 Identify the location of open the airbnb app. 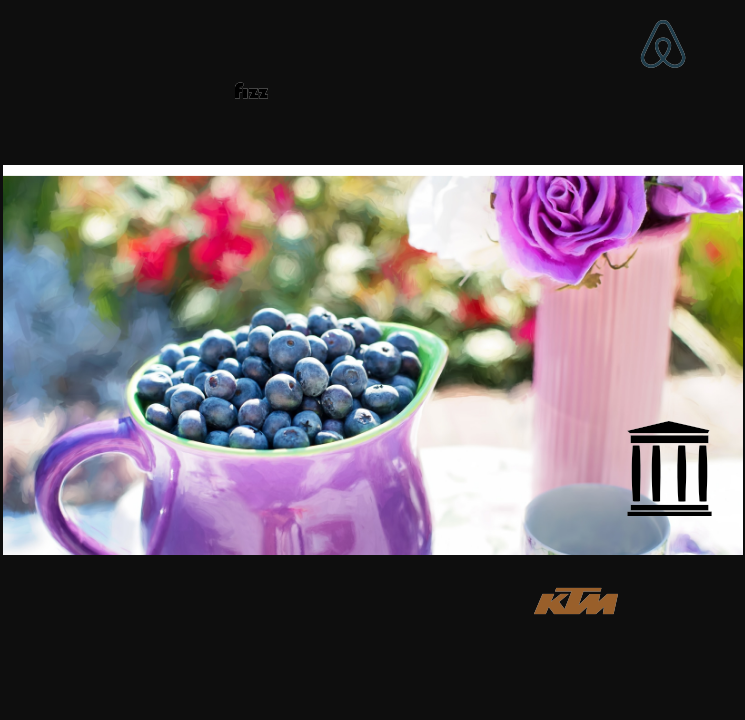
(663, 44).